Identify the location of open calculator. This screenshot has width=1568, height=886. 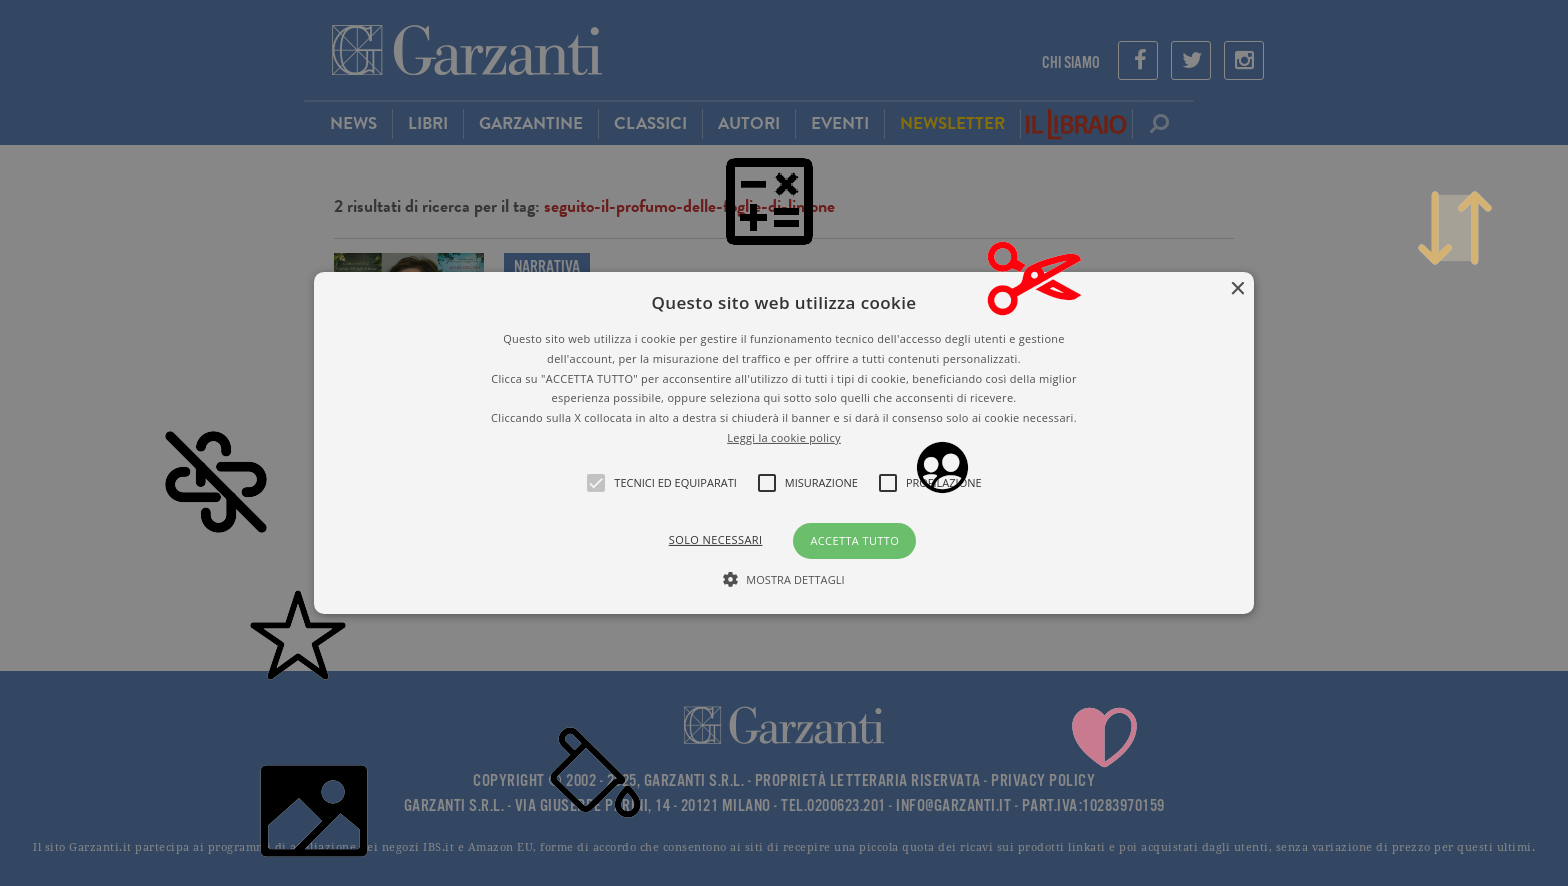
(769, 201).